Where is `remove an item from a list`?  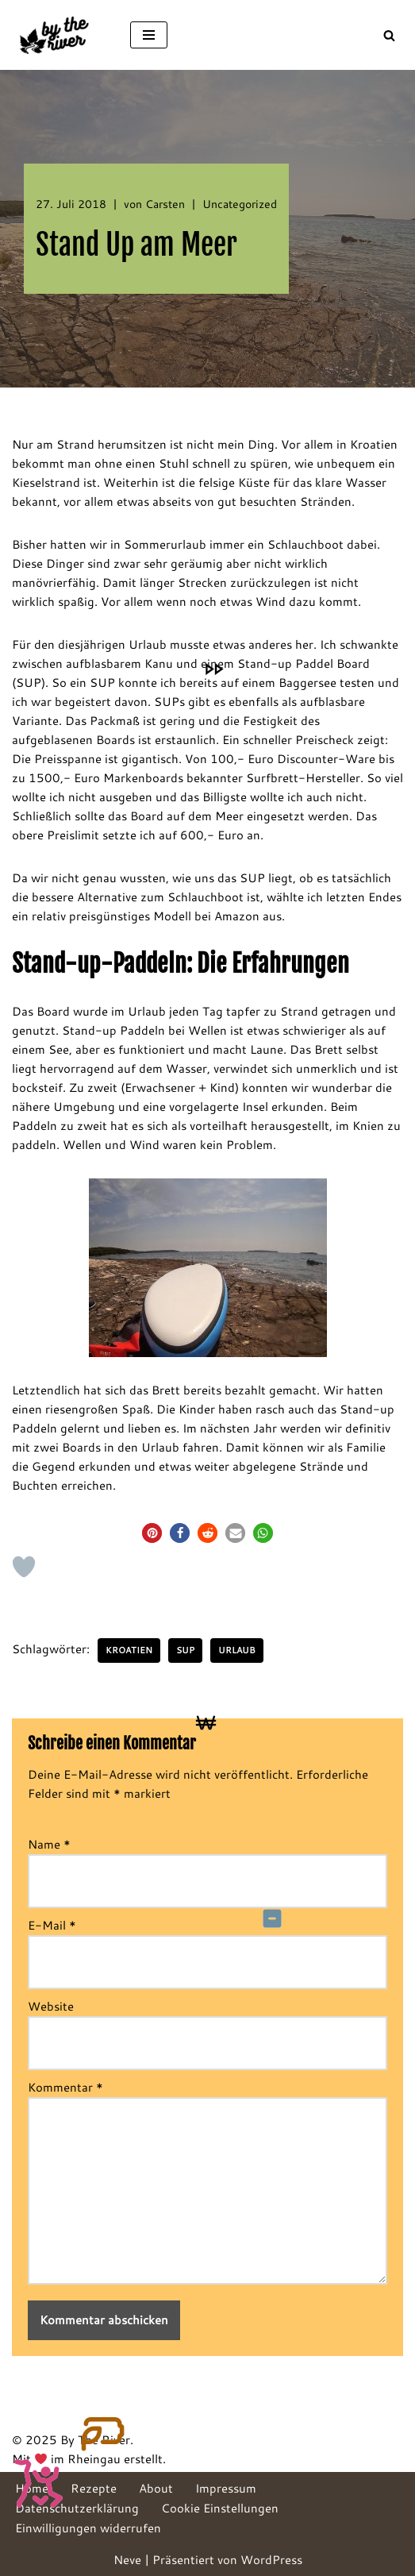 remove an item from a list is located at coordinates (272, 1919).